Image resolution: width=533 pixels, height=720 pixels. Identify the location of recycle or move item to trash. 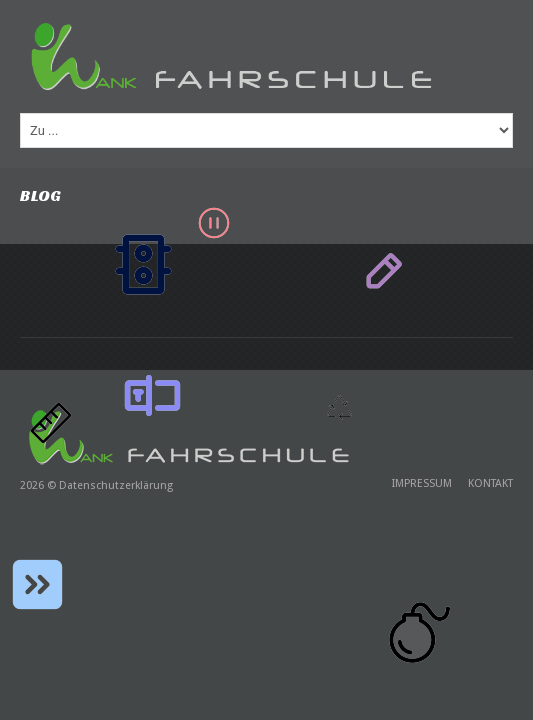
(339, 407).